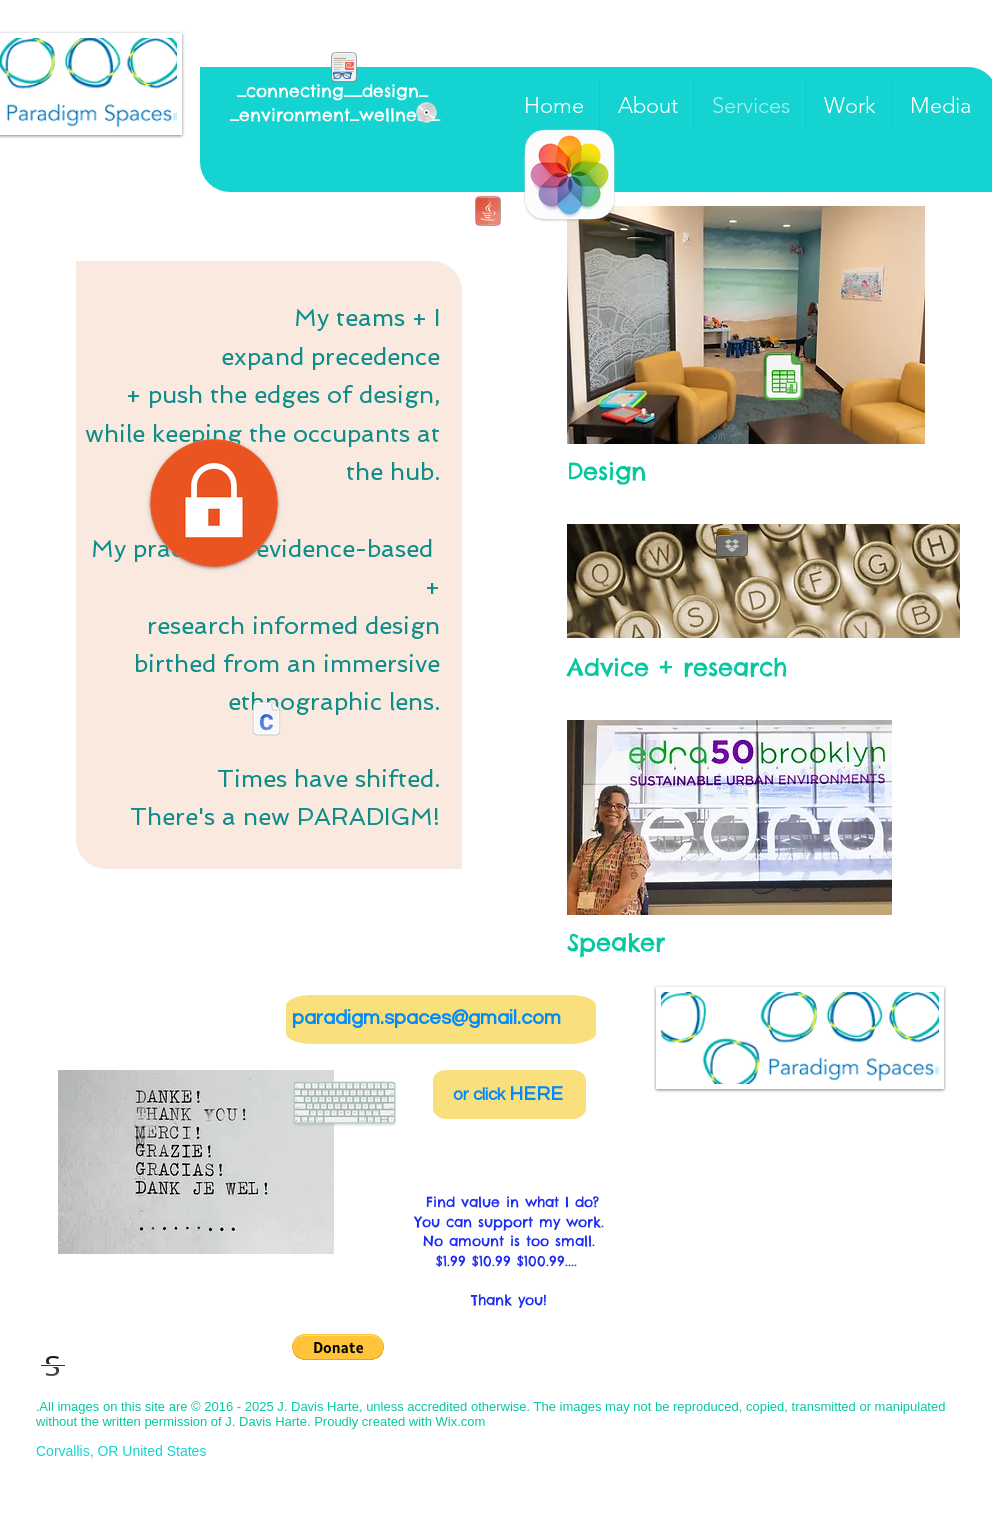  What do you see at coordinates (426, 112) in the screenshot?
I see `indicates a blank CD-R disc ready for burning` at bounding box center [426, 112].